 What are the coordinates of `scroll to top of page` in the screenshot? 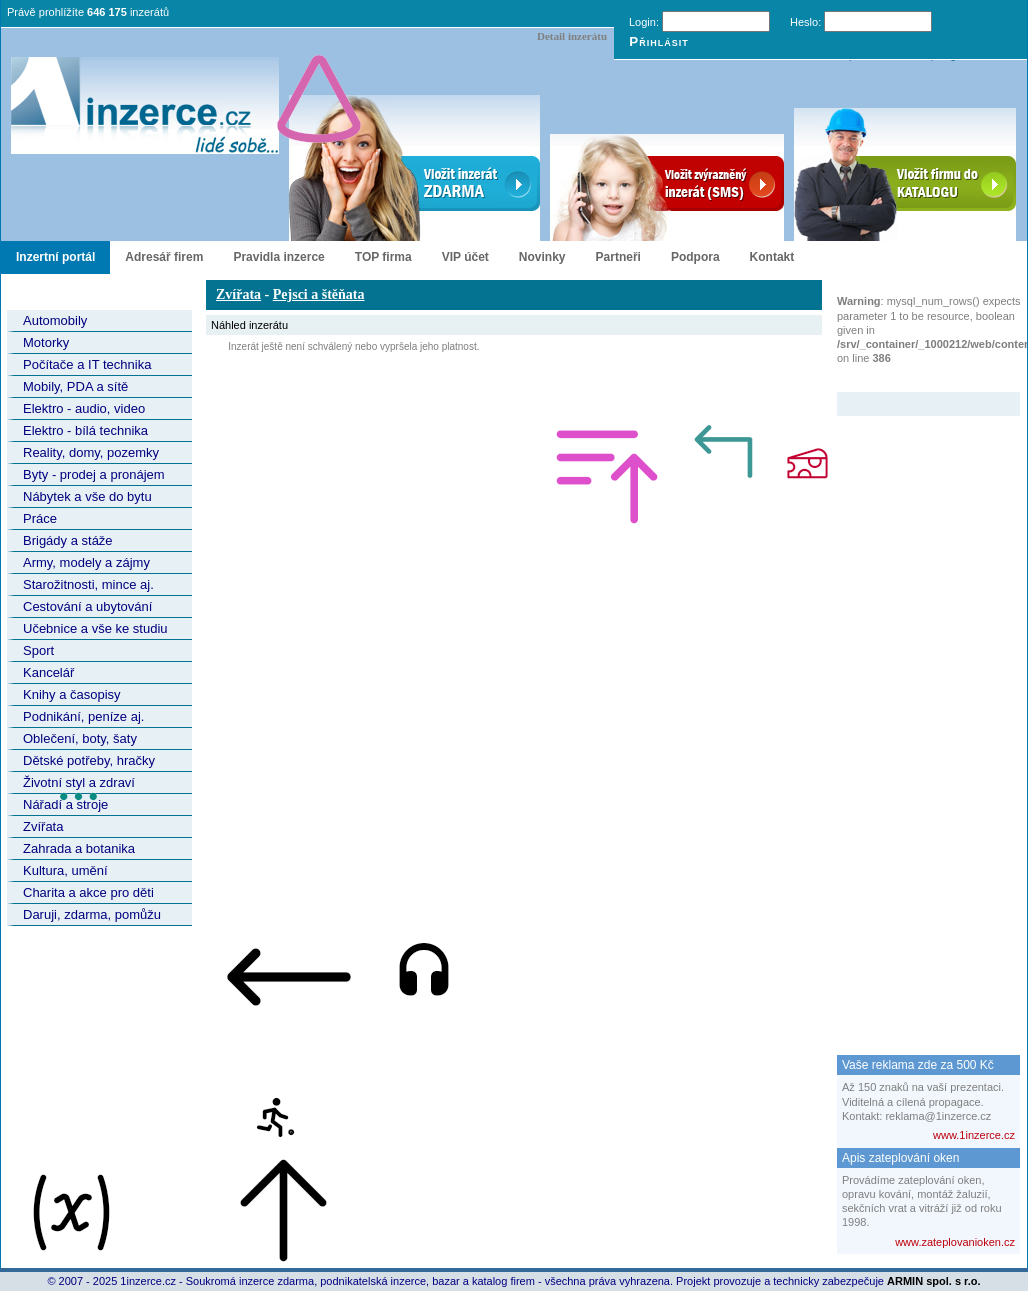 It's located at (283, 1210).